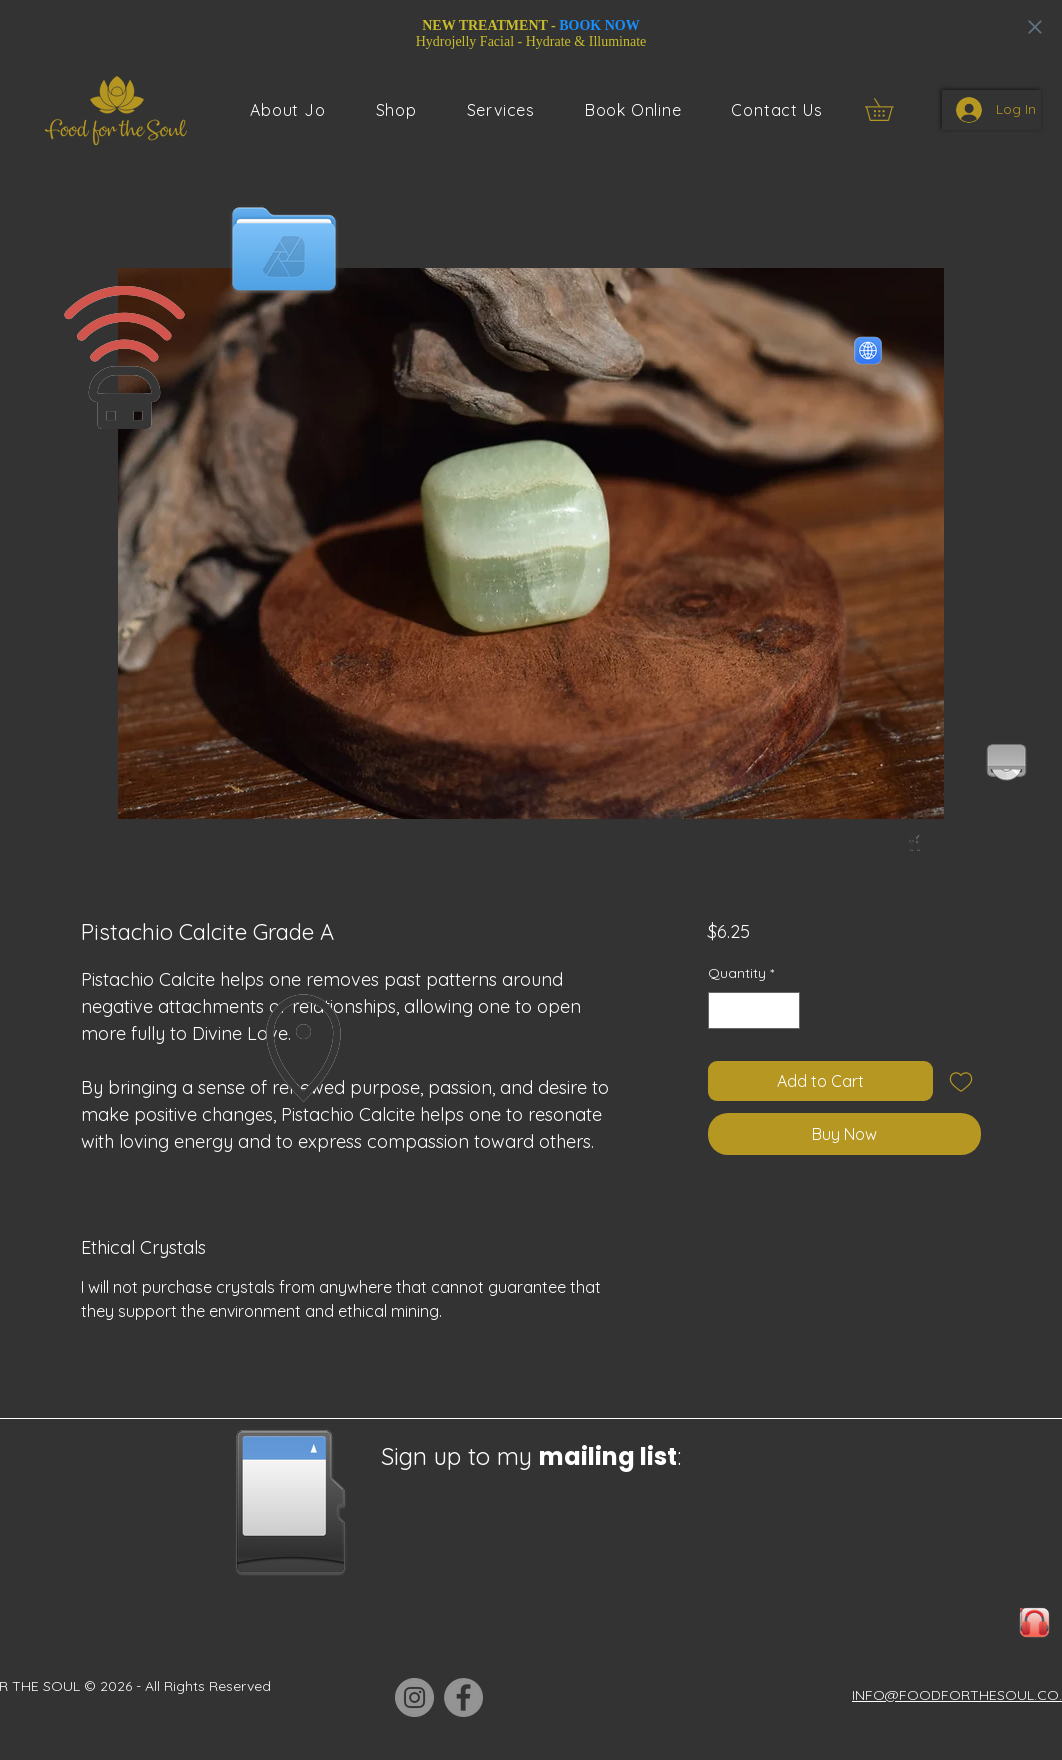 This screenshot has height=1760, width=1062. What do you see at coordinates (284, 249) in the screenshot?
I see `open Affinity Photo project folder` at bounding box center [284, 249].